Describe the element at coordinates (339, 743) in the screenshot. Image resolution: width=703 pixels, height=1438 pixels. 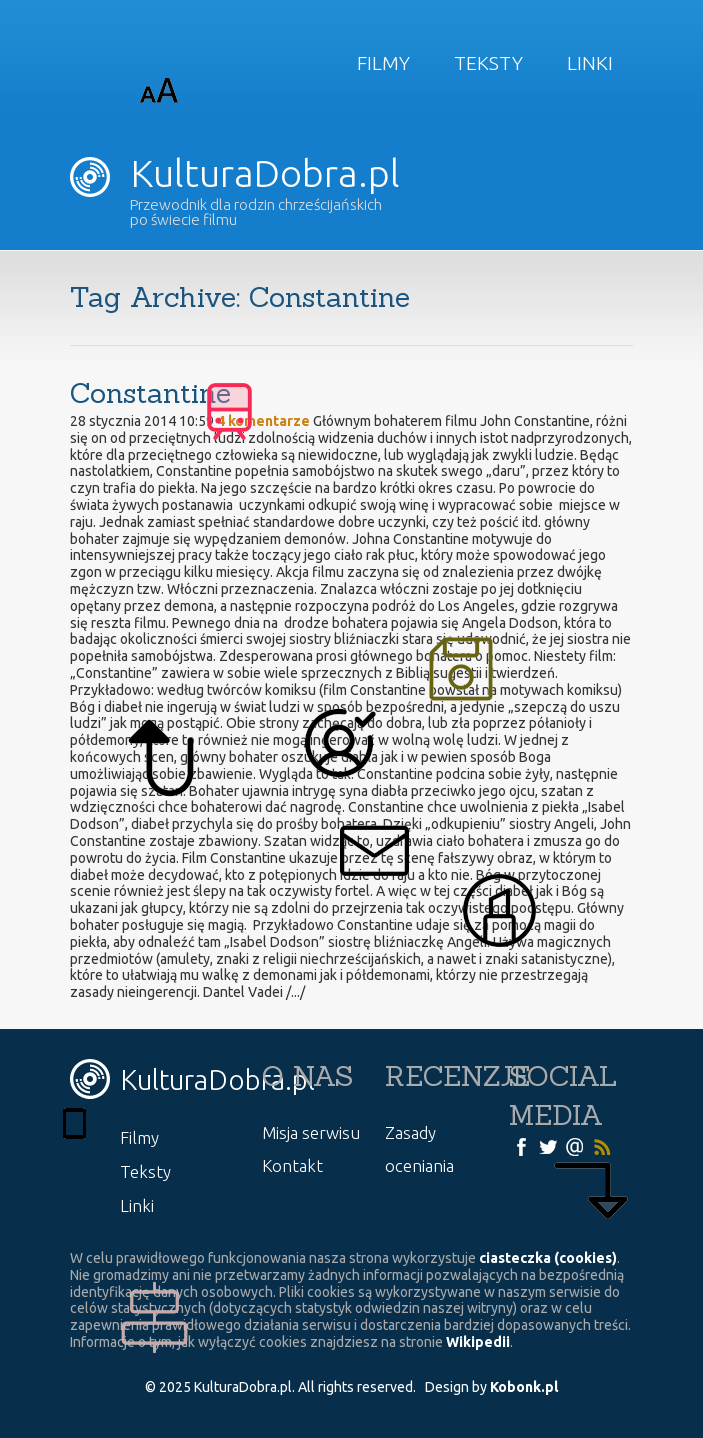
I see `verified user profile` at that location.